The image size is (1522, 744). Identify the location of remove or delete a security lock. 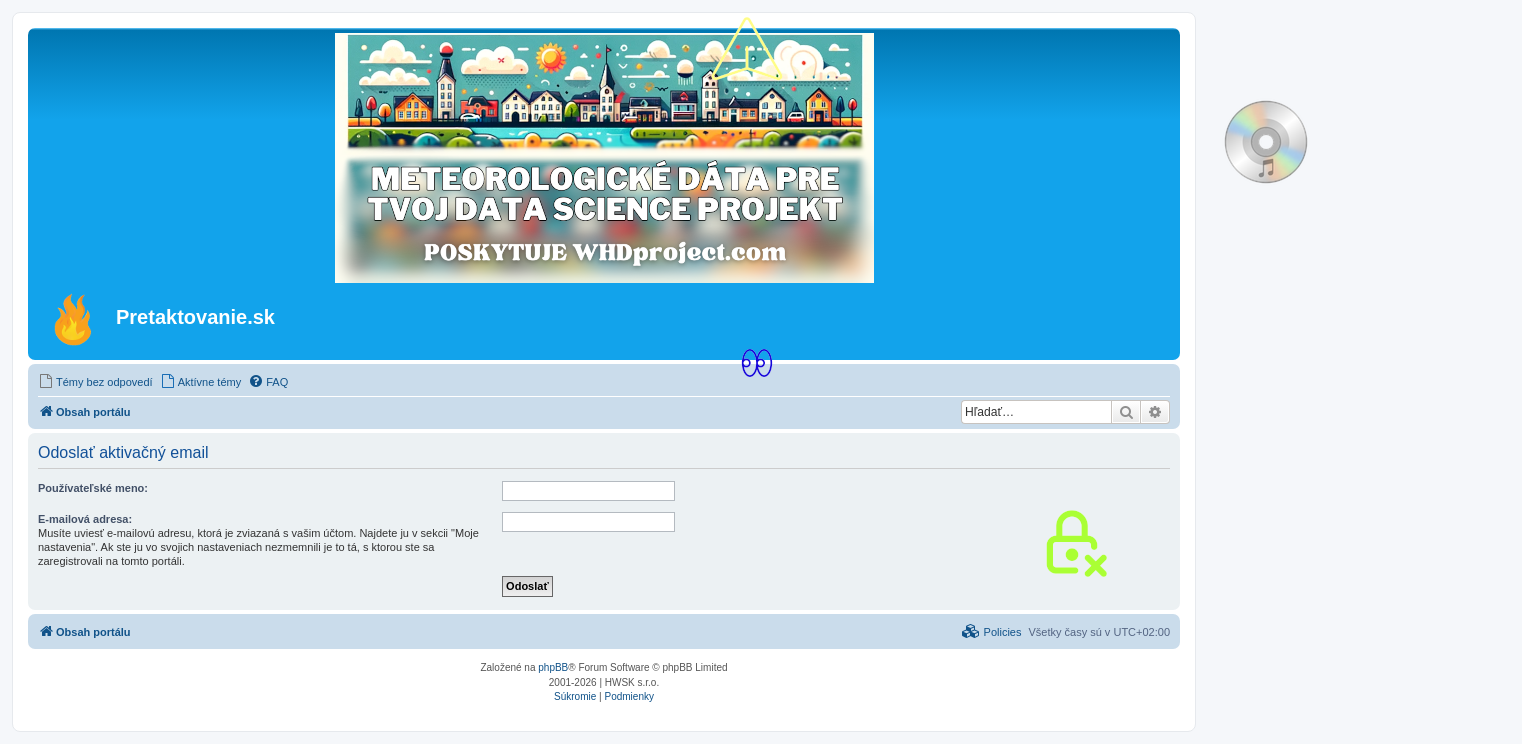
(1072, 542).